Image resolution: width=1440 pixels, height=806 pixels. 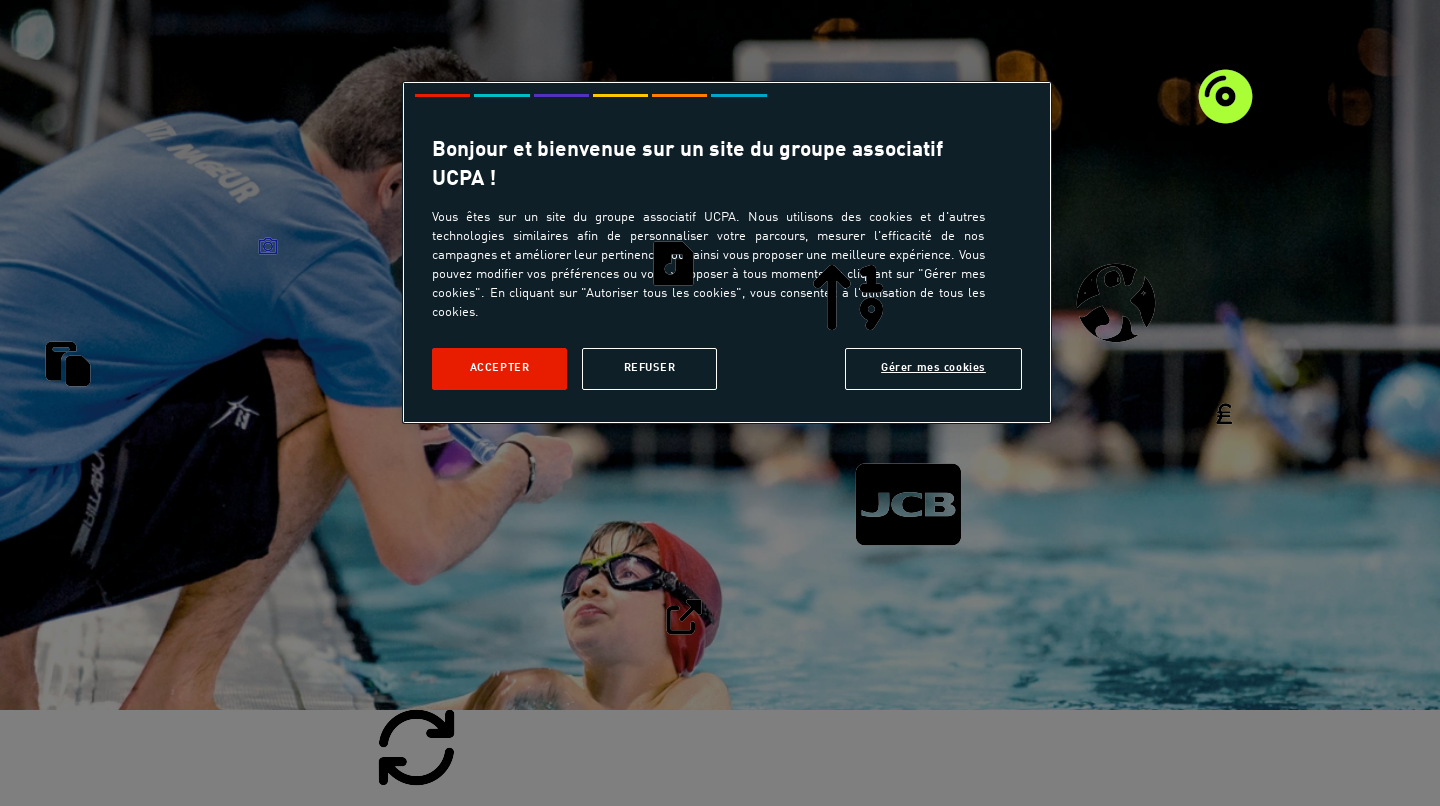 What do you see at coordinates (416, 747) in the screenshot?
I see `sync data across devices` at bounding box center [416, 747].